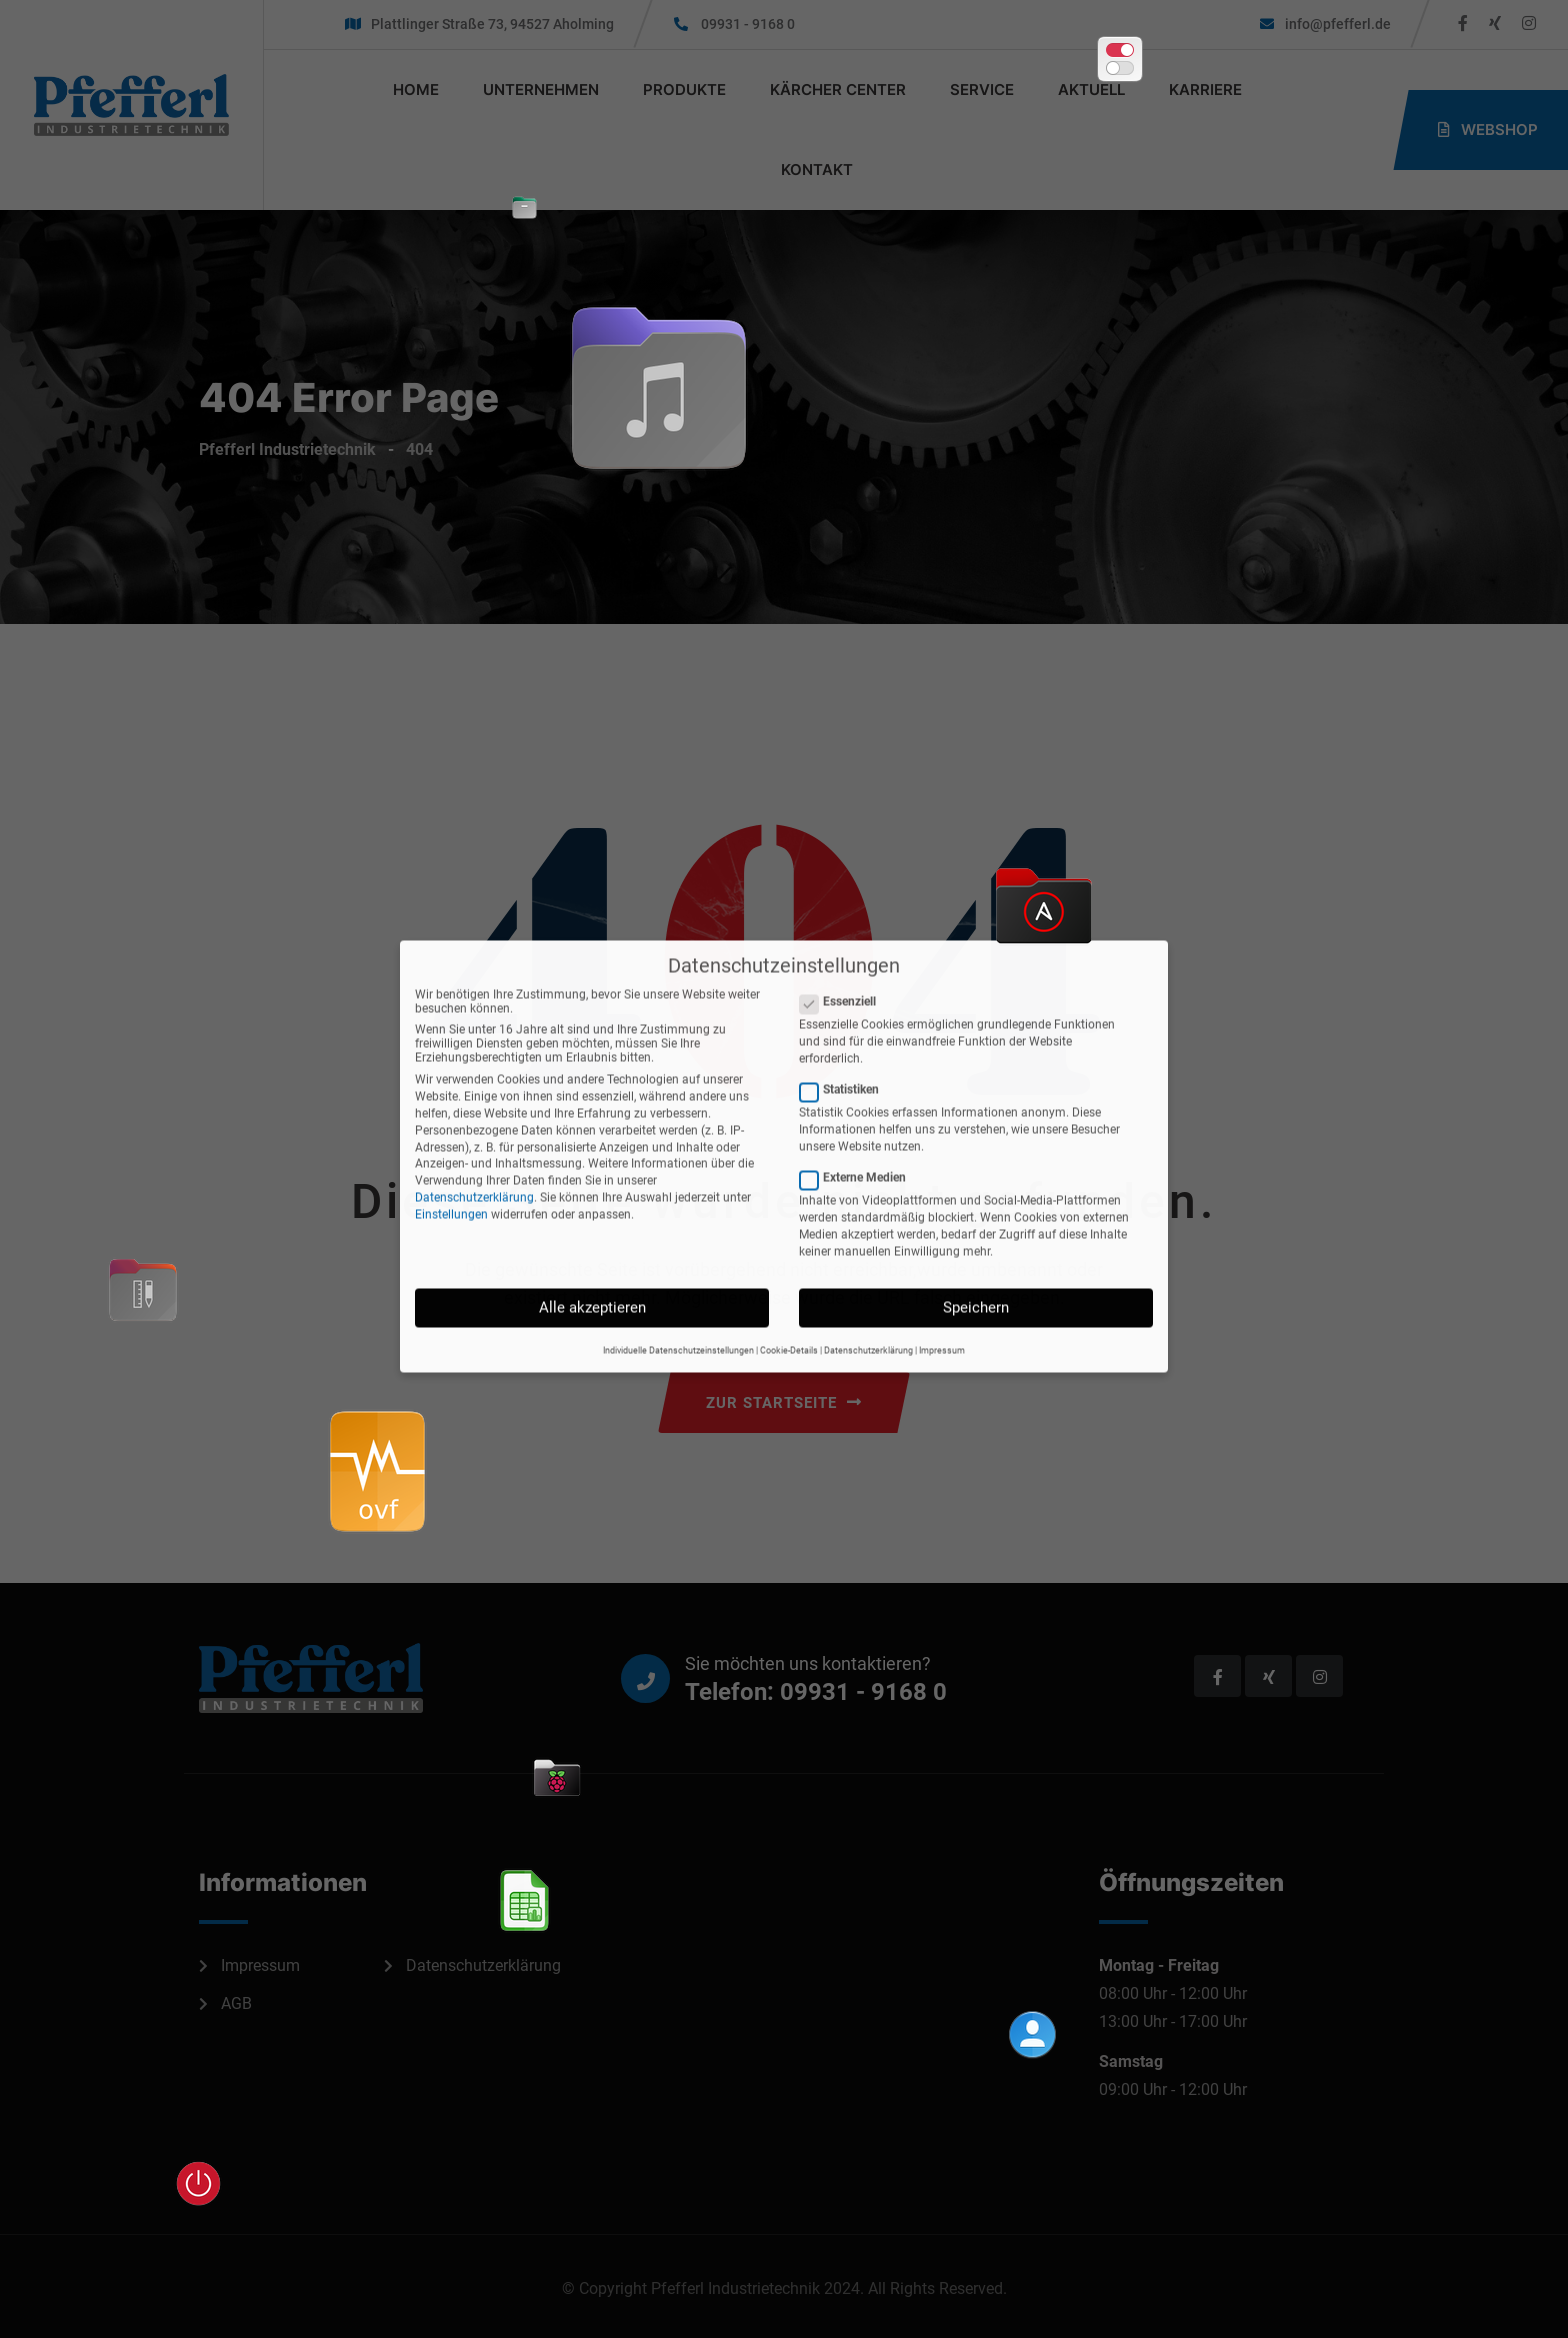 This screenshot has width=1568, height=2338. I want to click on open your music folder, so click(659, 388).